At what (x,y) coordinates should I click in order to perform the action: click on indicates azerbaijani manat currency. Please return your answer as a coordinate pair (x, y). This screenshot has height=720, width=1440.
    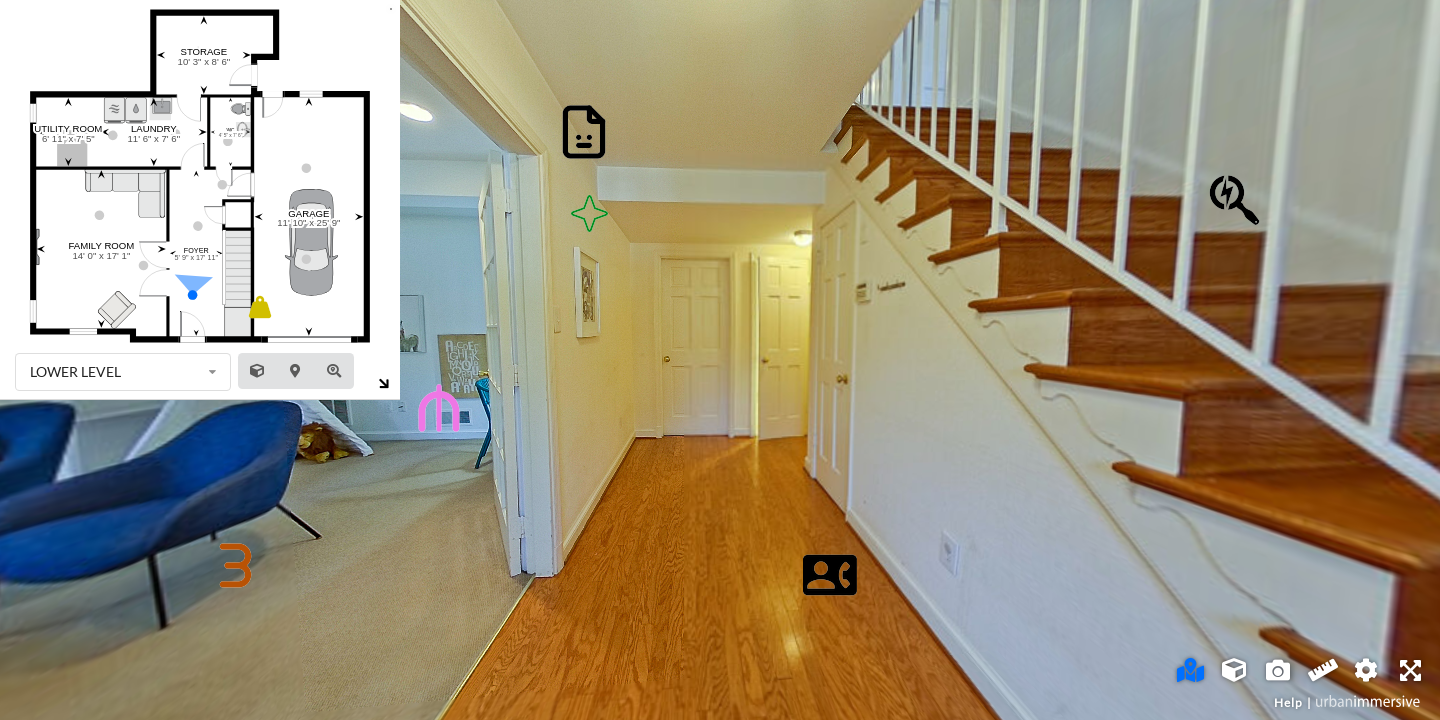
    Looking at the image, I should click on (439, 408).